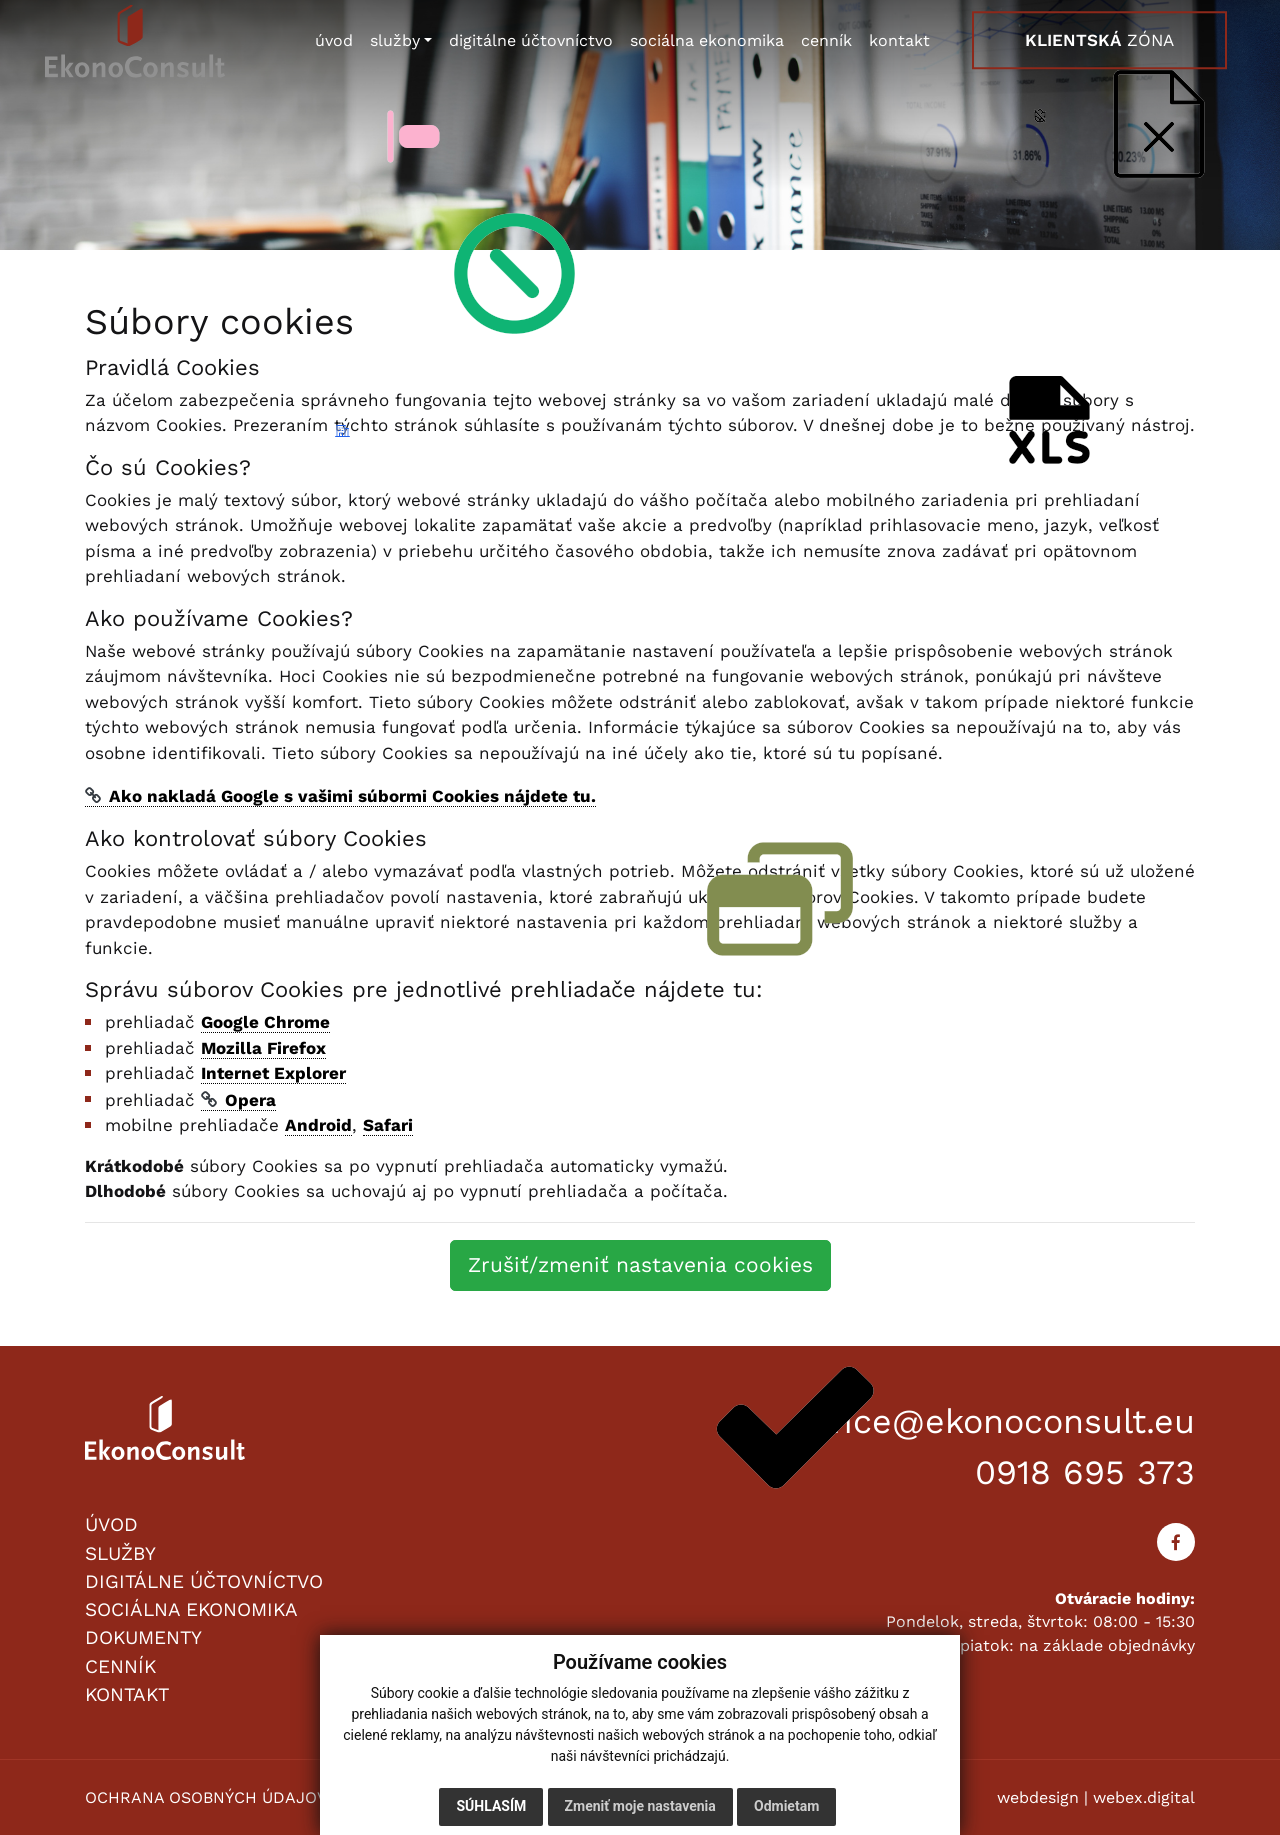 This screenshot has height=1835, width=1280. I want to click on restore window to previous size, so click(780, 899).